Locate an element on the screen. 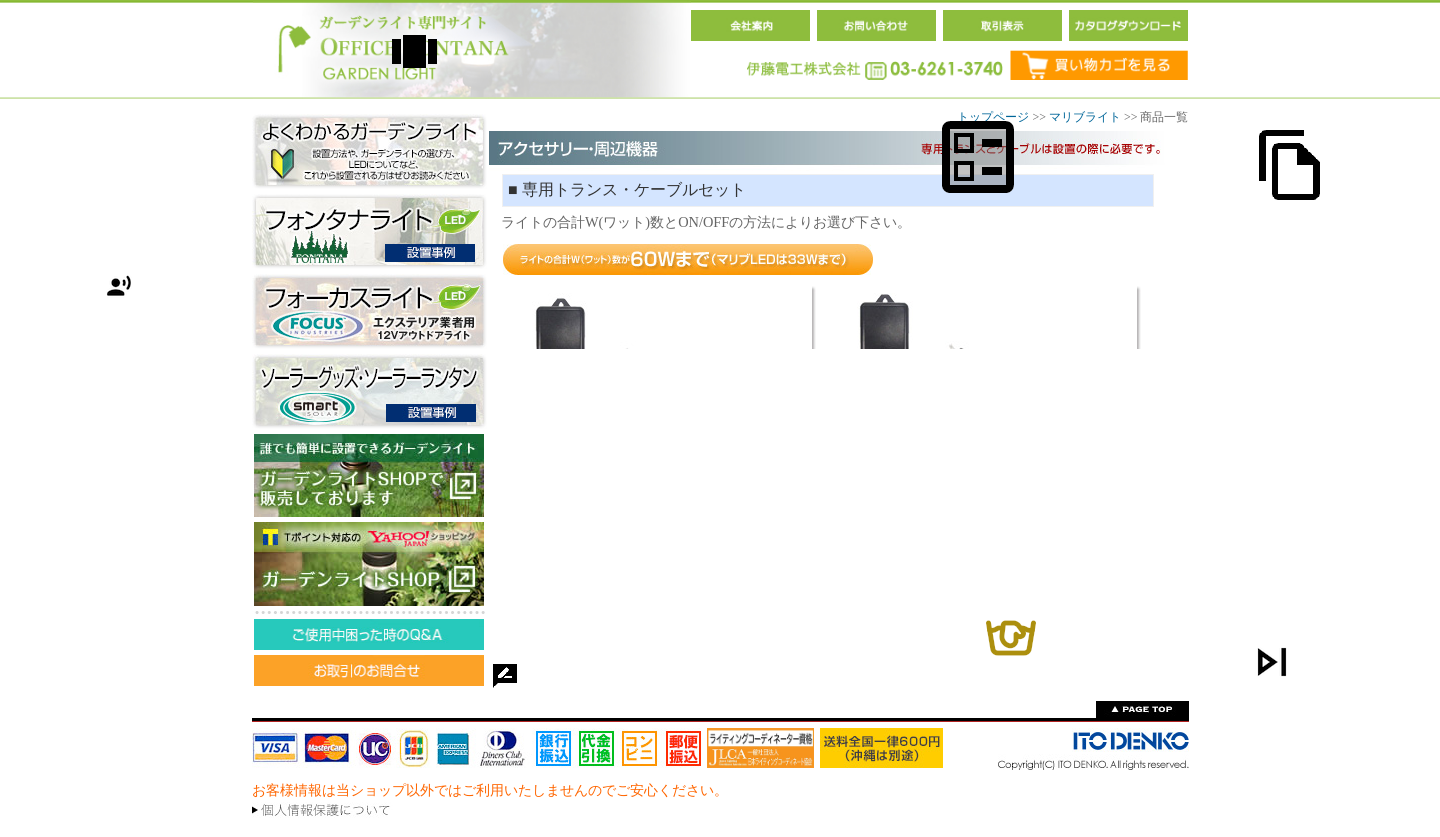 This screenshot has width=1440, height=837. skip to the next track or media item is located at coordinates (1272, 662).